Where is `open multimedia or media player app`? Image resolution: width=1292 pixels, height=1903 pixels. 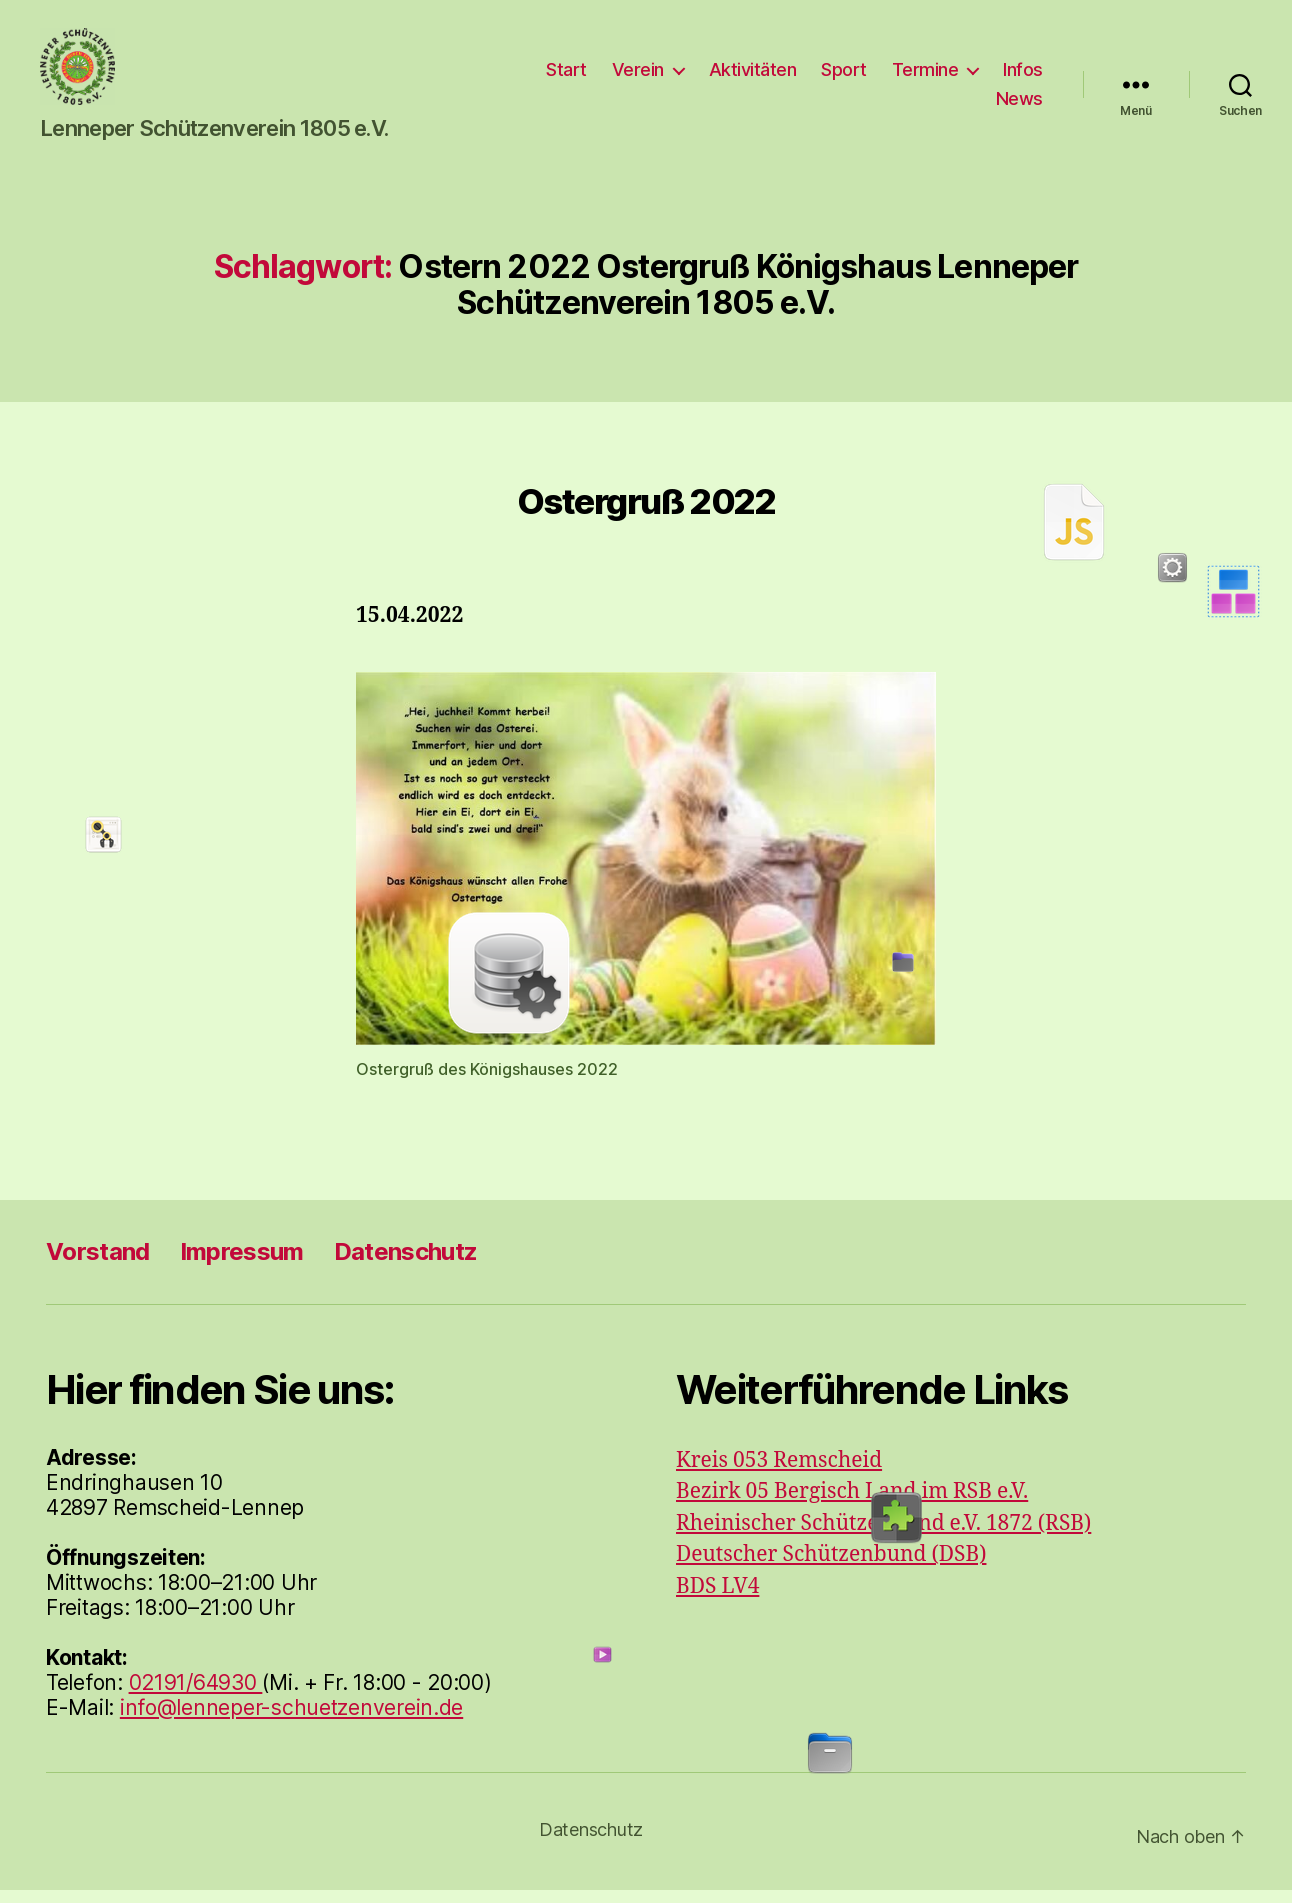 open multimedia or media player app is located at coordinates (602, 1654).